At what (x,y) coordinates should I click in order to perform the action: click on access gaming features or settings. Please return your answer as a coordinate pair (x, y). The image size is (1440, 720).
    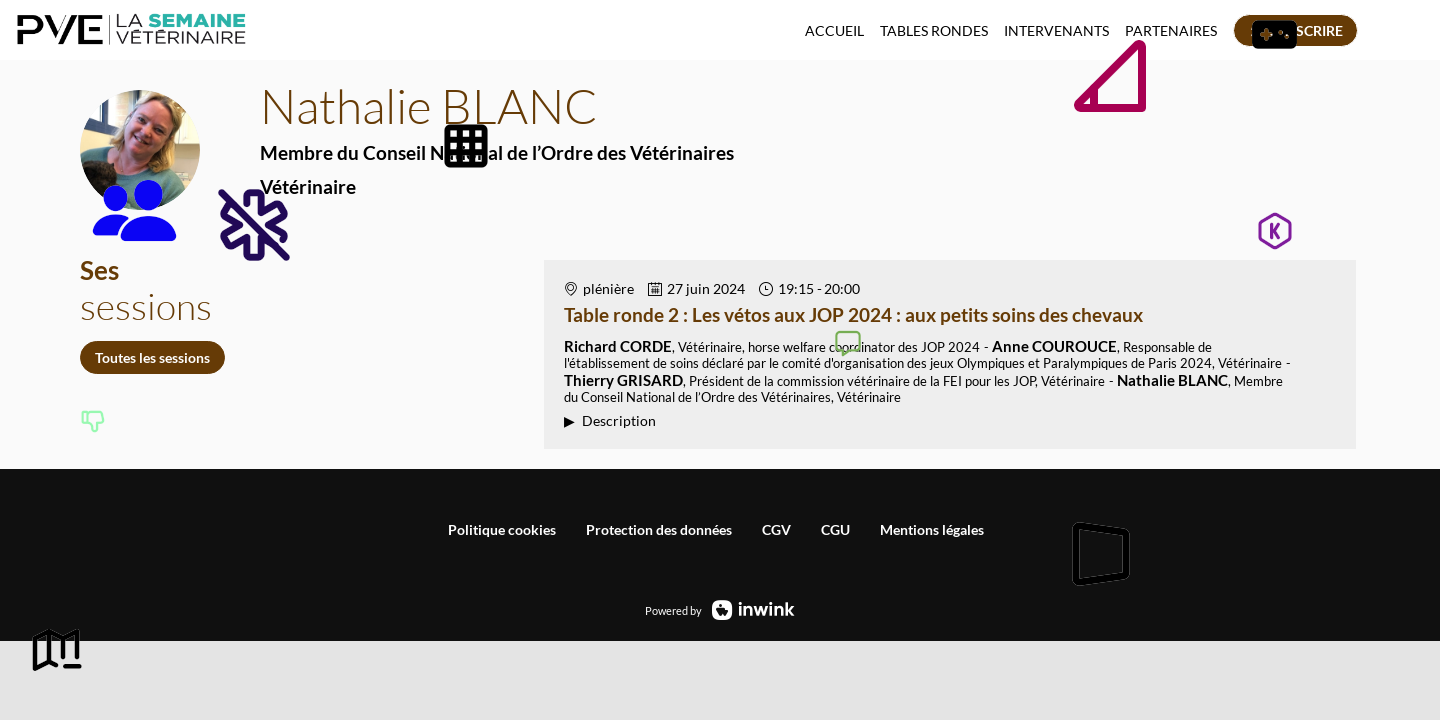
    Looking at the image, I should click on (1274, 34).